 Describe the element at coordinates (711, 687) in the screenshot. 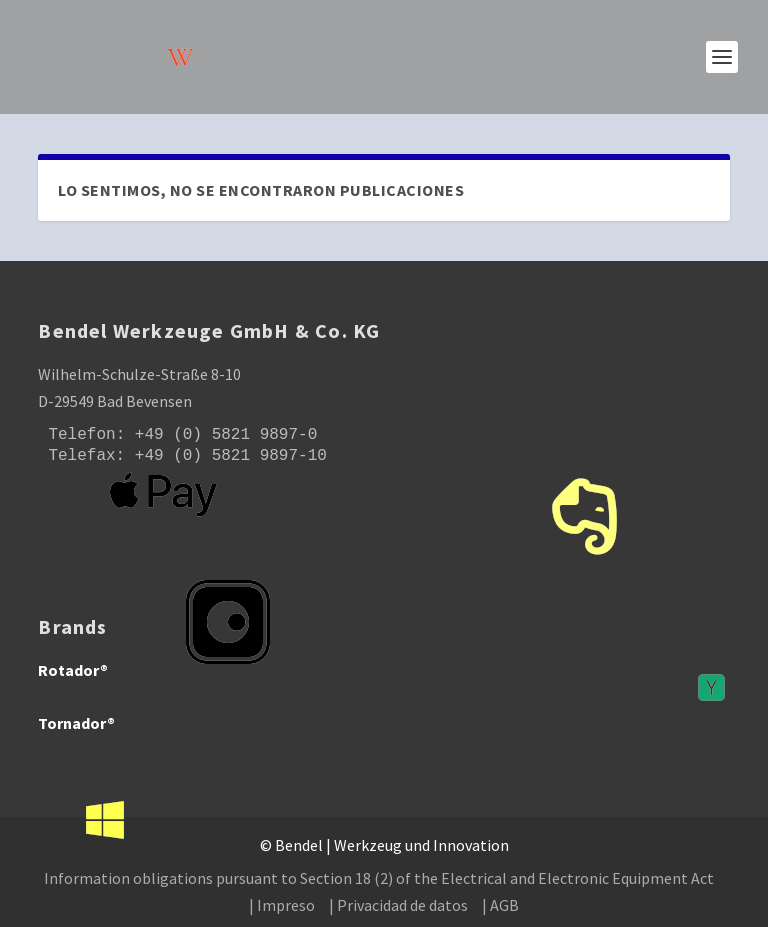

I see `open hacker news` at that location.